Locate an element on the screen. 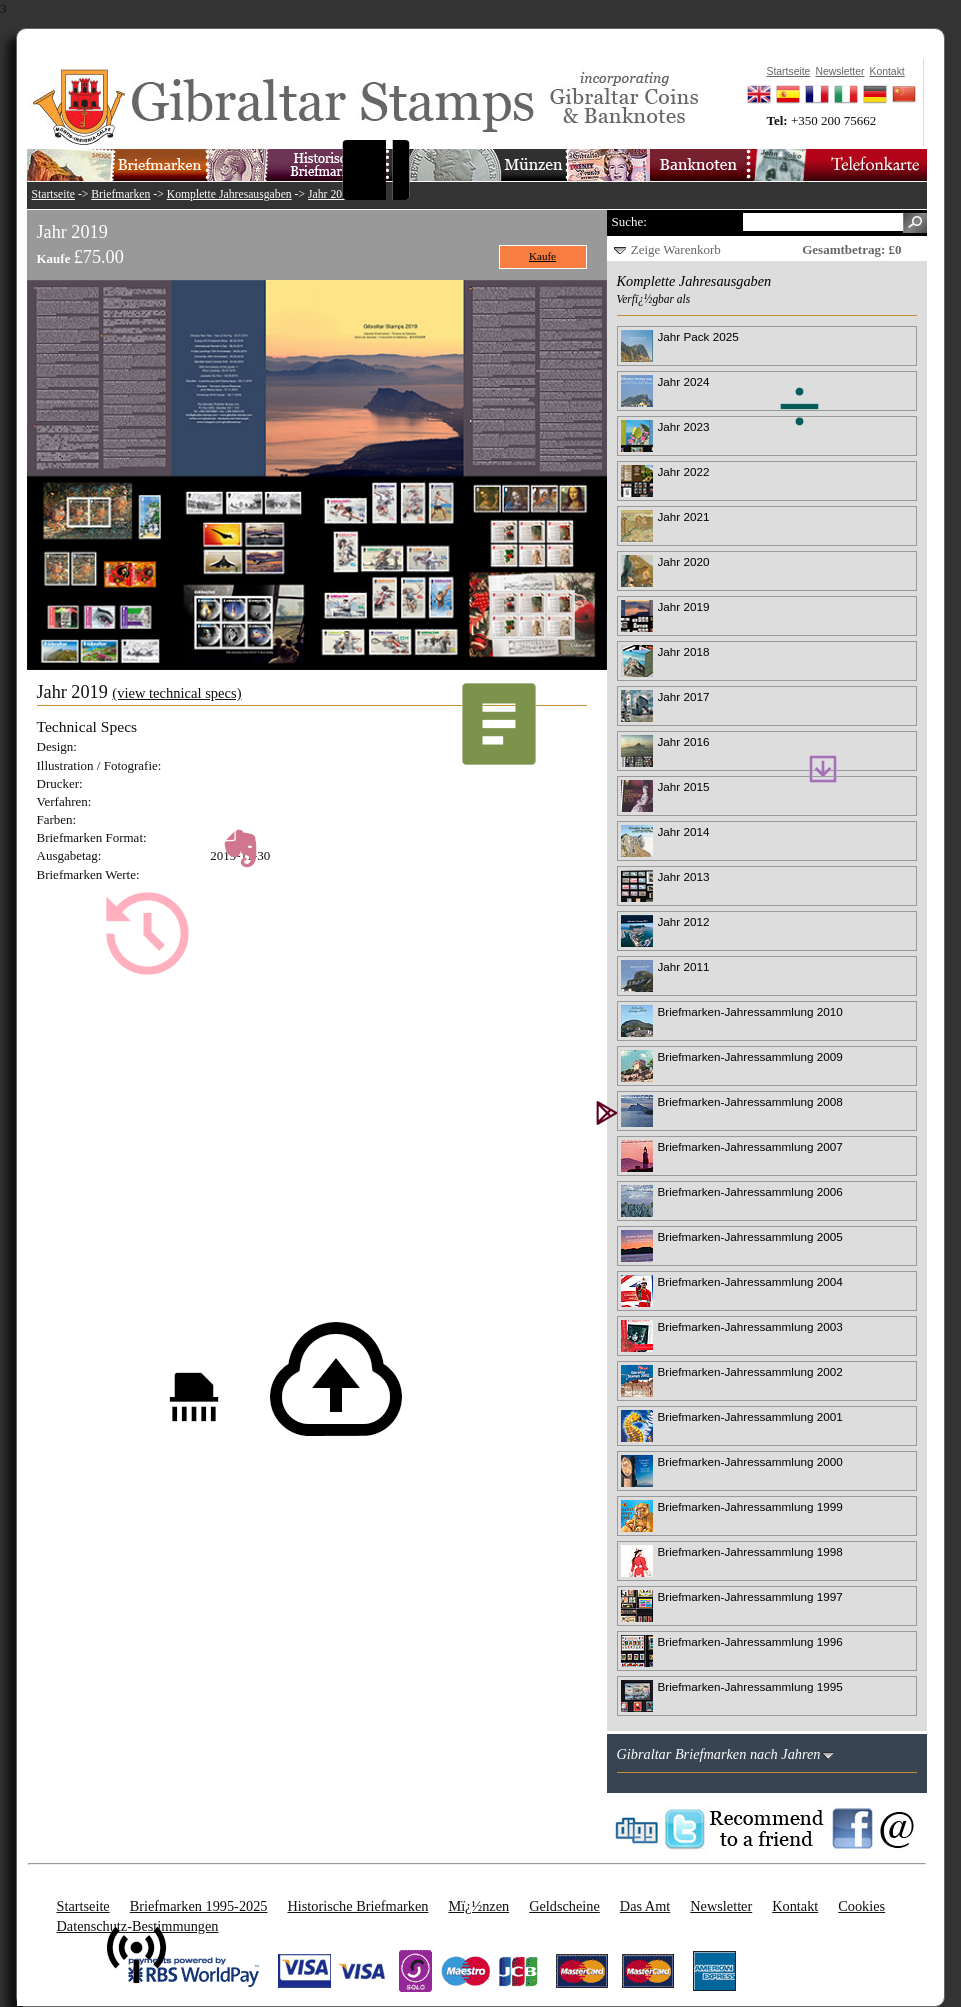  permanently delete or shred a document is located at coordinates (194, 1397).